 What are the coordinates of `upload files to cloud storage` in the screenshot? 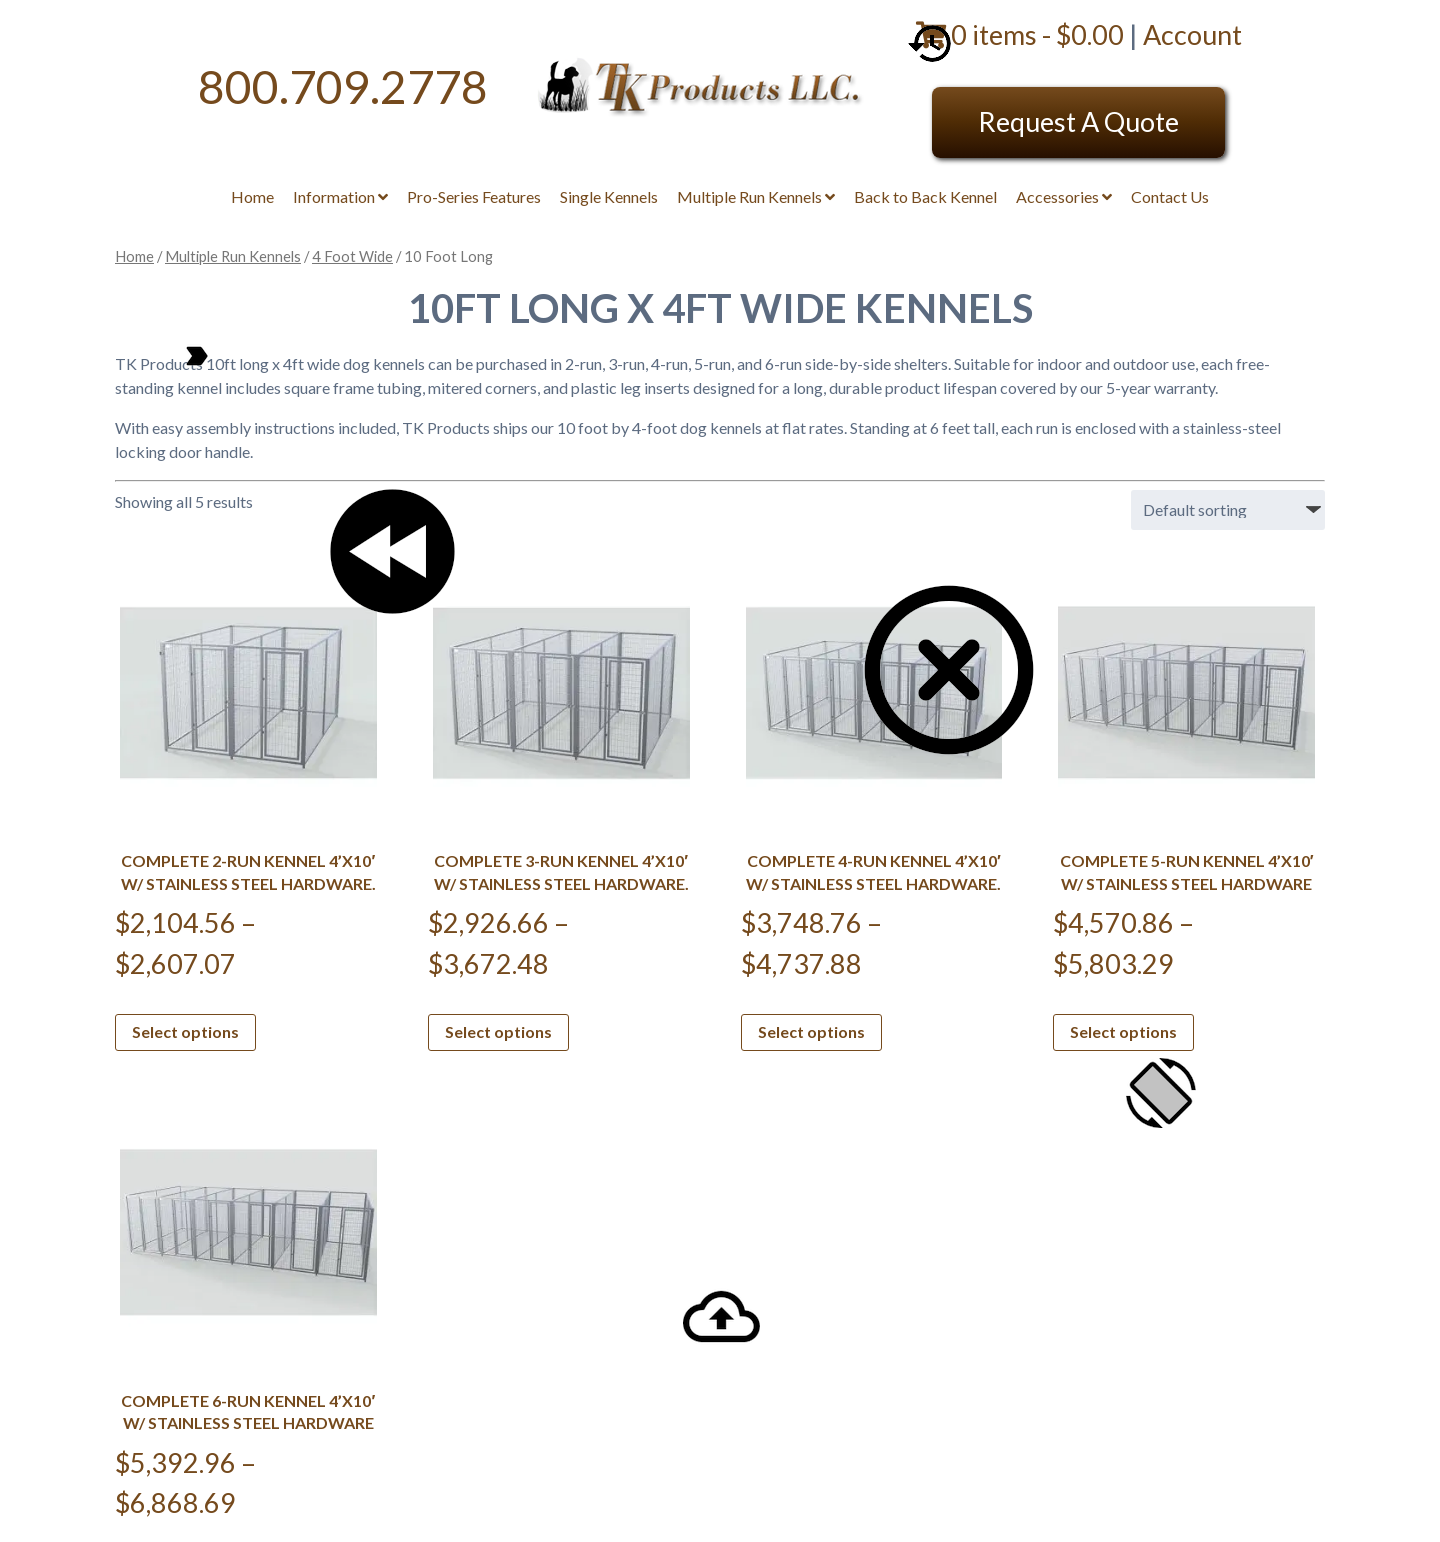 It's located at (721, 1316).